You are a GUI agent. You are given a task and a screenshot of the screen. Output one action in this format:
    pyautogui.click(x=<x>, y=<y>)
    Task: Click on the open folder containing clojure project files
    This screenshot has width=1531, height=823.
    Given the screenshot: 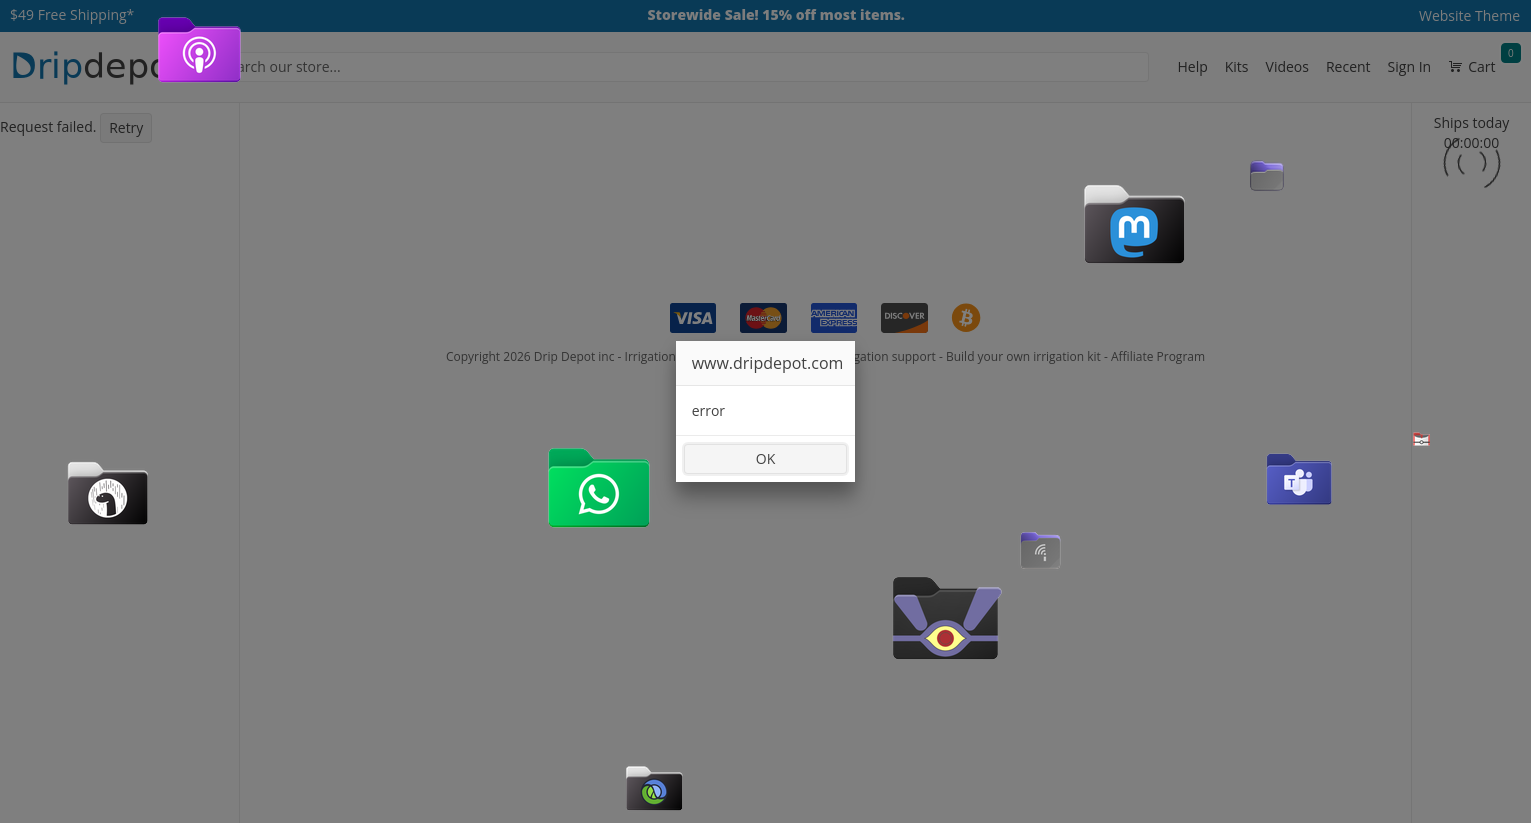 What is the action you would take?
    pyautogui.click(x=654, y=790)
    